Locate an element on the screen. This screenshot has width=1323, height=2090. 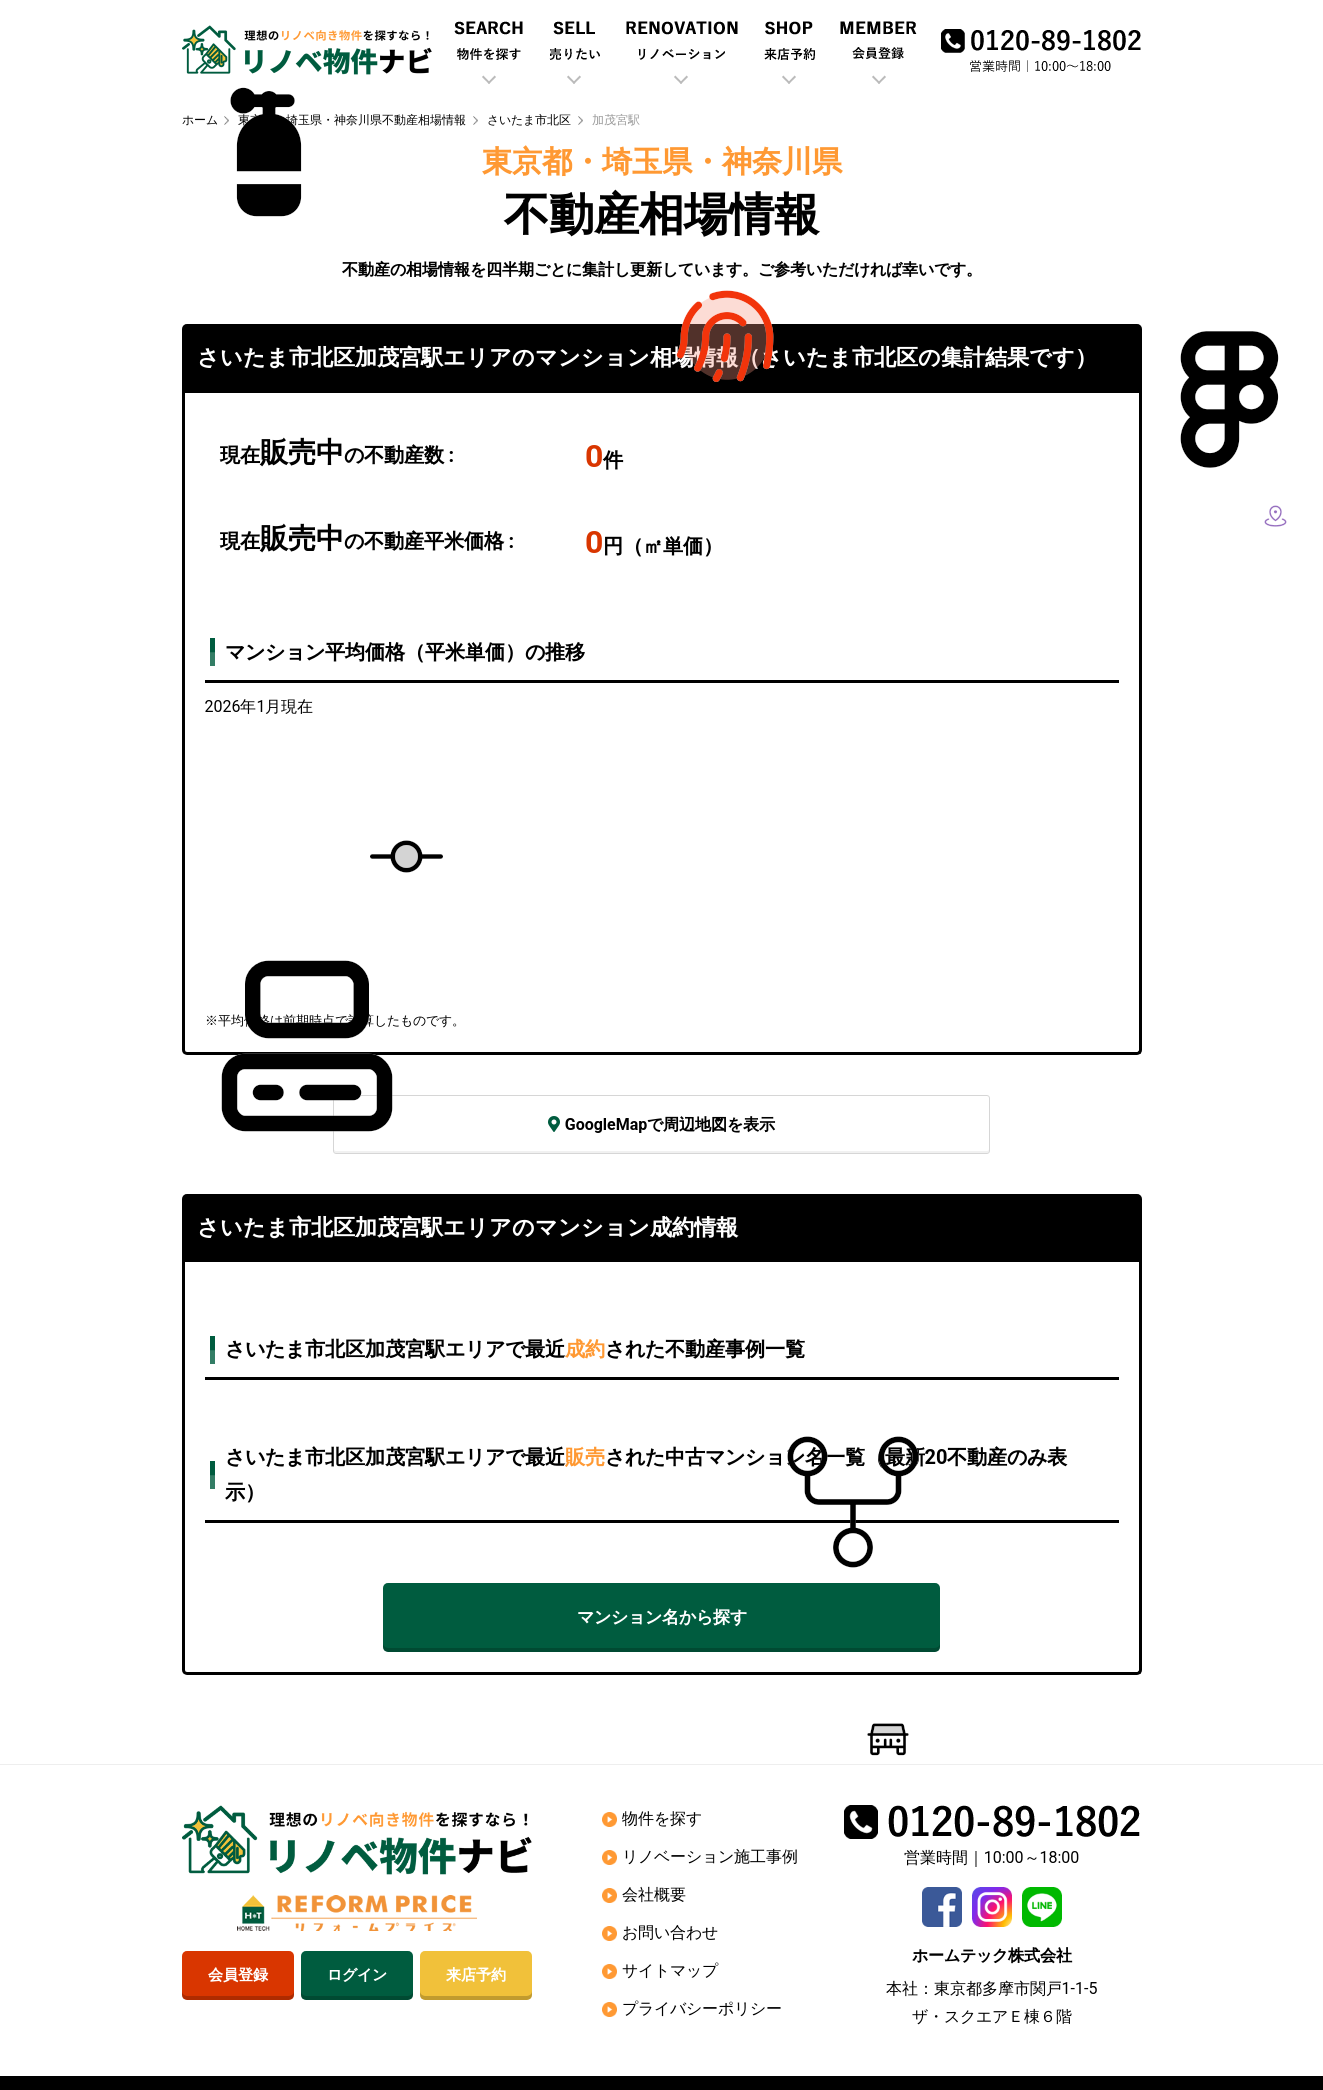
select off-road or adventure vehicle type is located at coordinates (888, 1740).